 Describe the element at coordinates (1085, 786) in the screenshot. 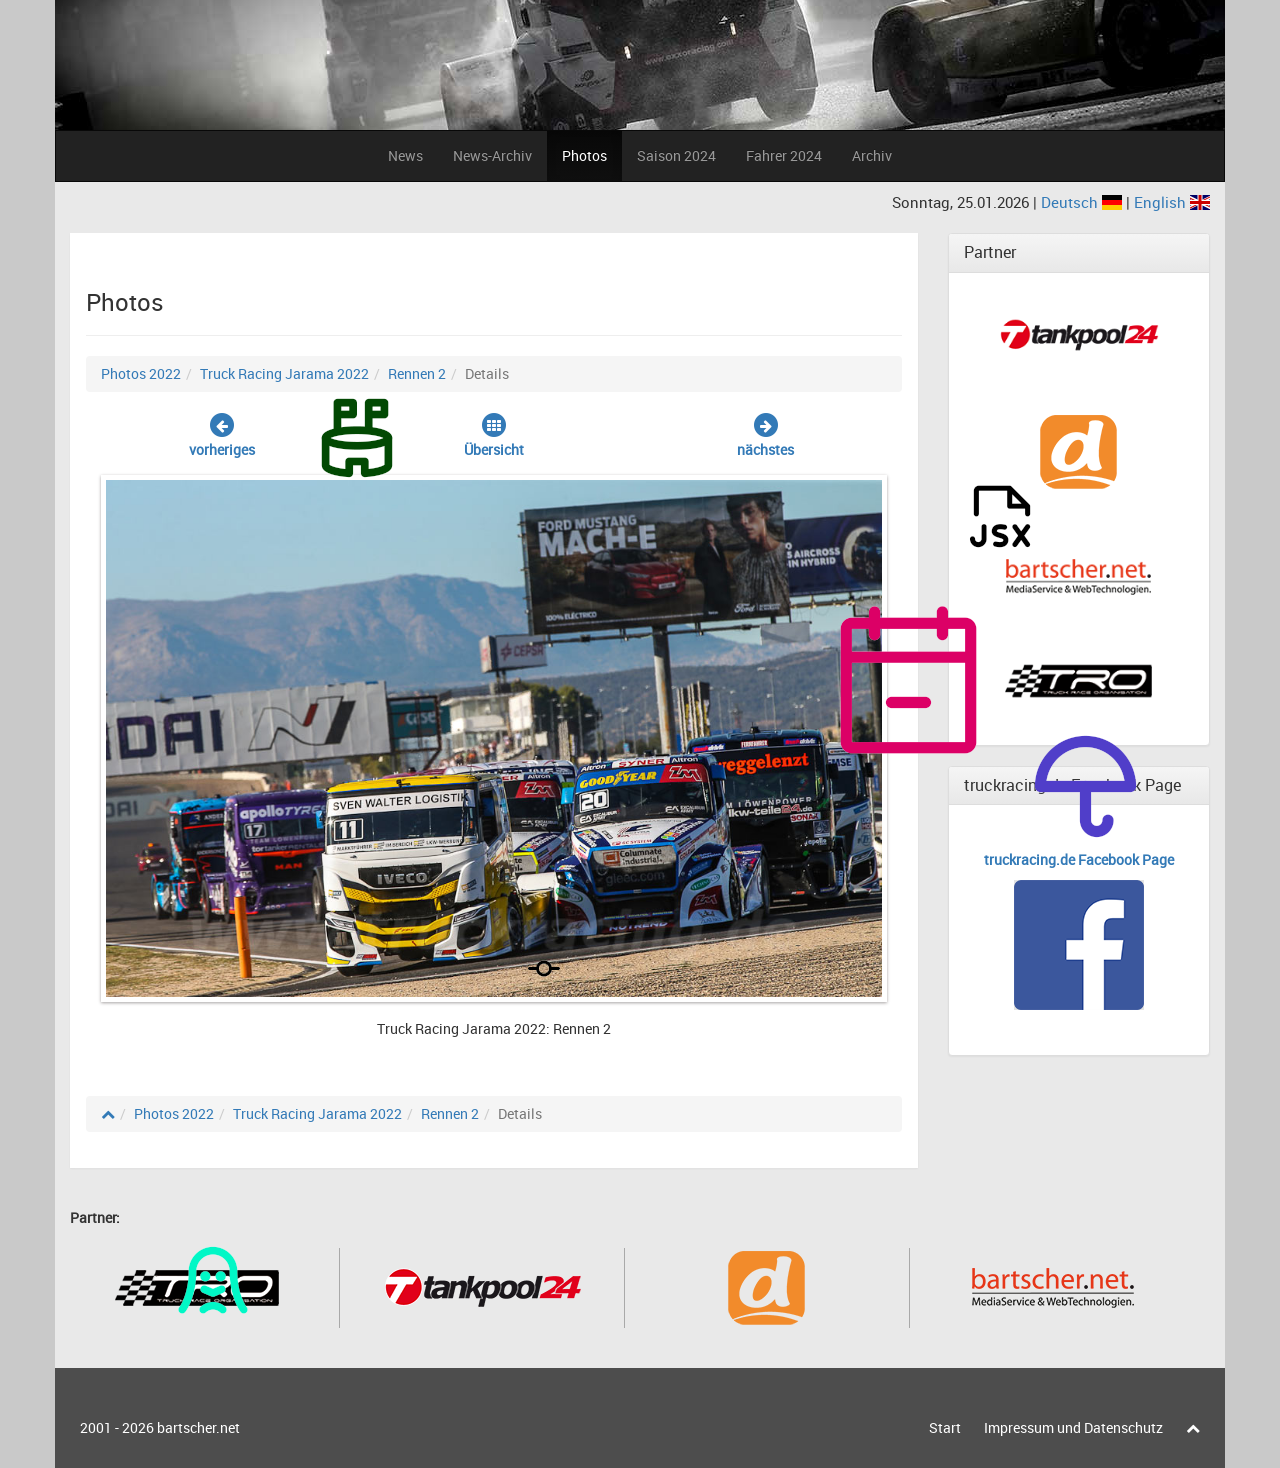

I see `view weather protection or rain forecast` at that location.